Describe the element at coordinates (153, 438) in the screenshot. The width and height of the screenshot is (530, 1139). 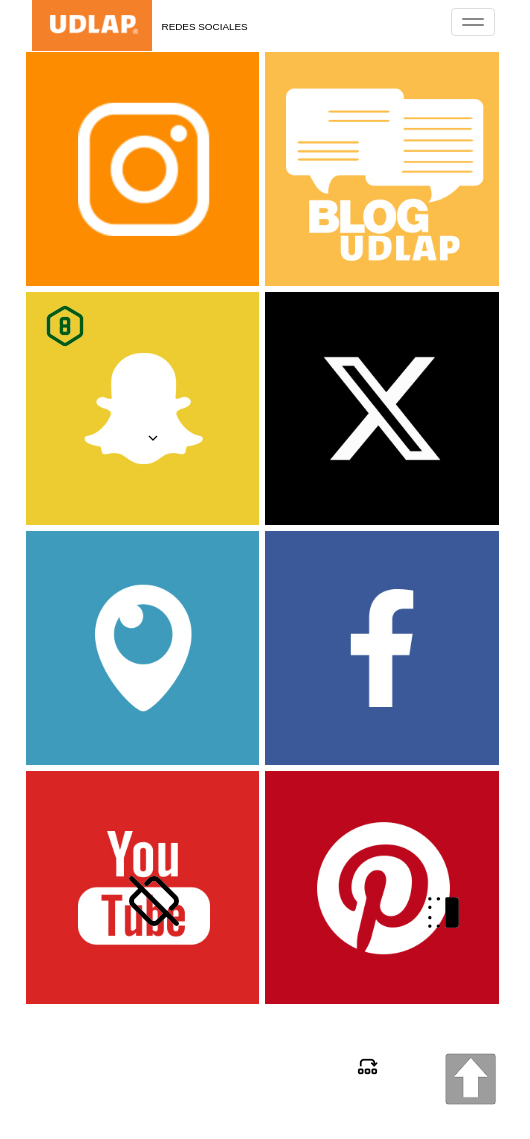
I see `expand a collapsed section or dropdown menu` at that location.